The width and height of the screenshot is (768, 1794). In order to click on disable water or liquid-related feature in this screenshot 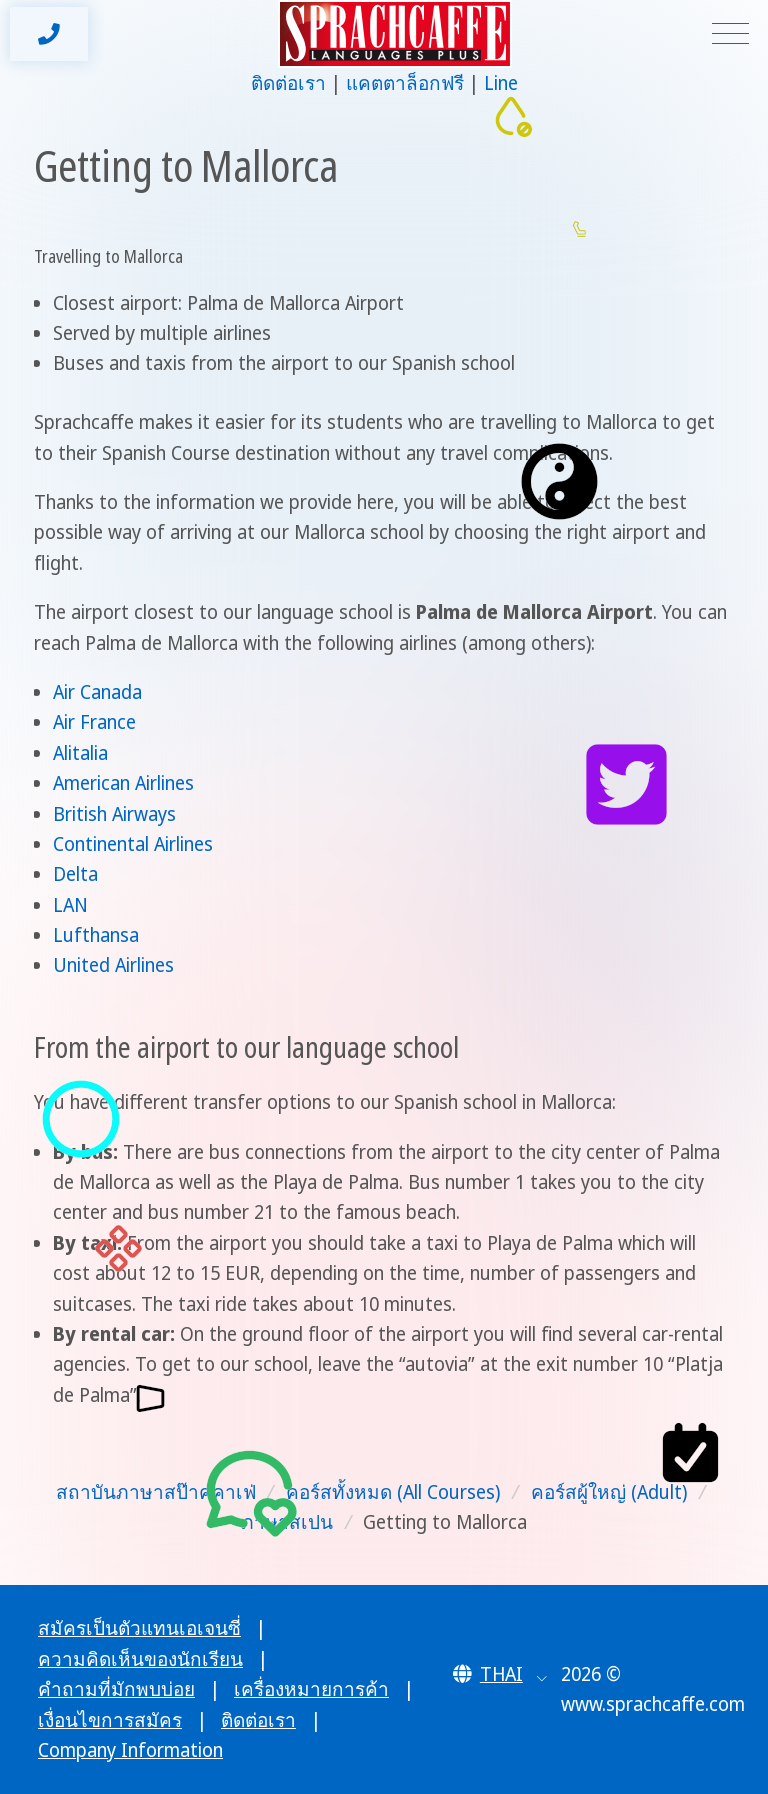, I will do `click(511, 116)`.